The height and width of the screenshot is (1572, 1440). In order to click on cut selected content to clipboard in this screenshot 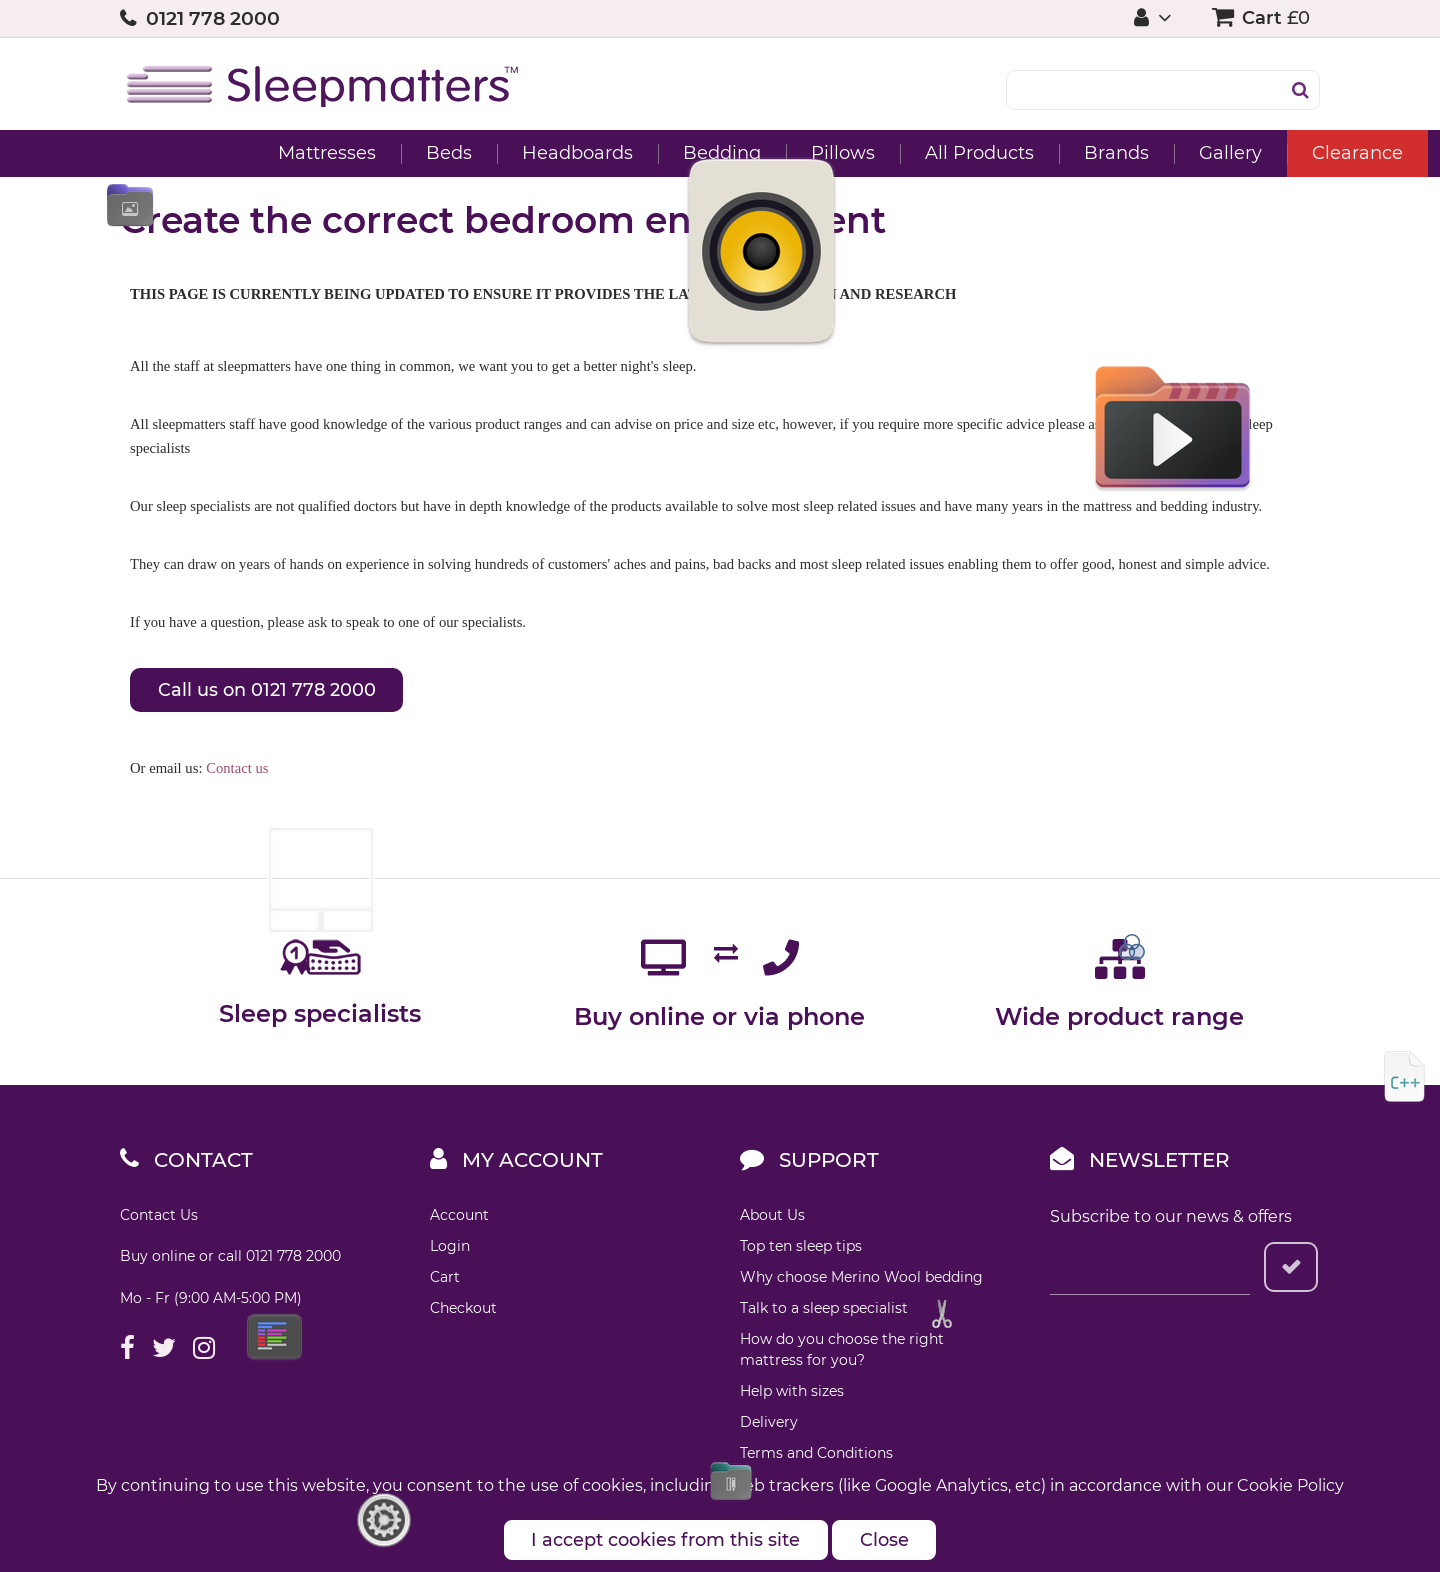, I will do `click(942, 1314)`.